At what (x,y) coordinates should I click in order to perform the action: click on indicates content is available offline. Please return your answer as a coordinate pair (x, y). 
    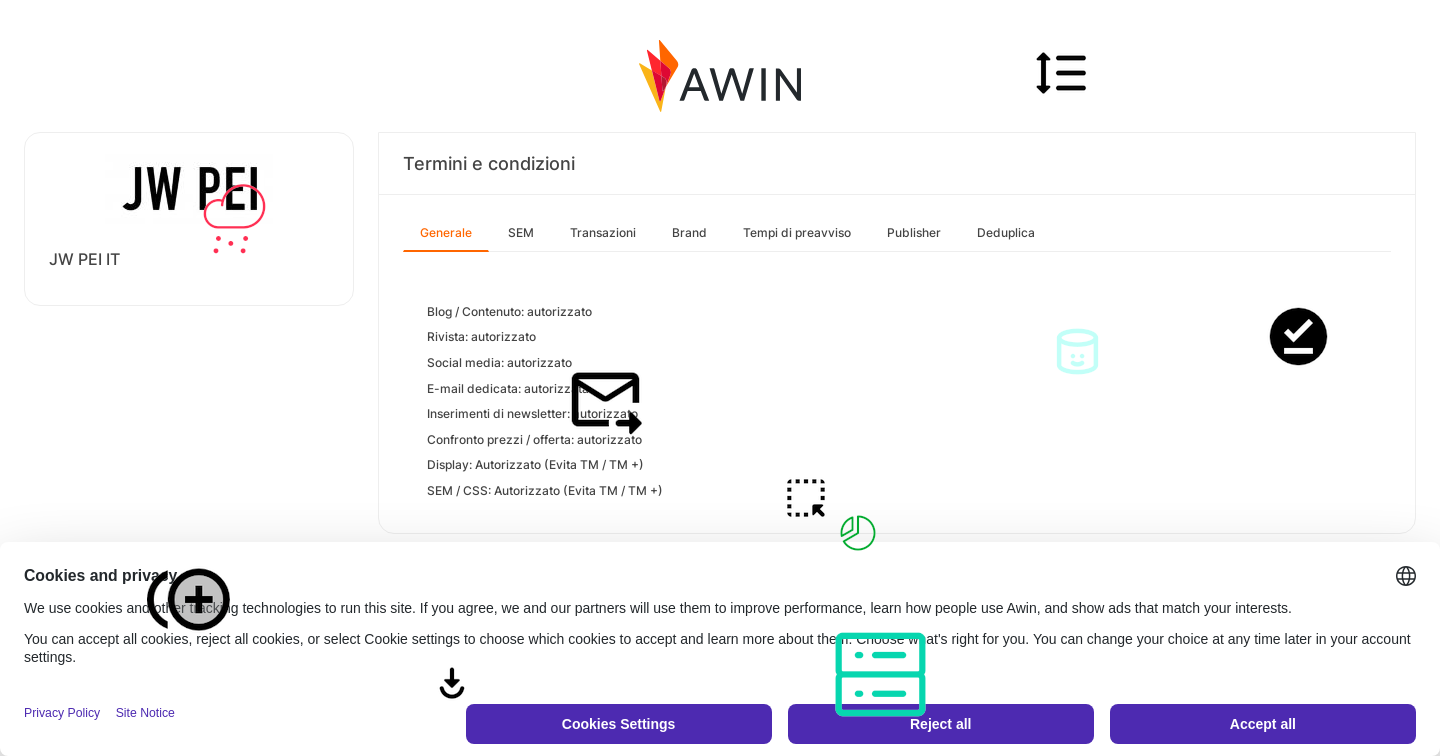
    Looking at the image, I should click on (1298, 336).